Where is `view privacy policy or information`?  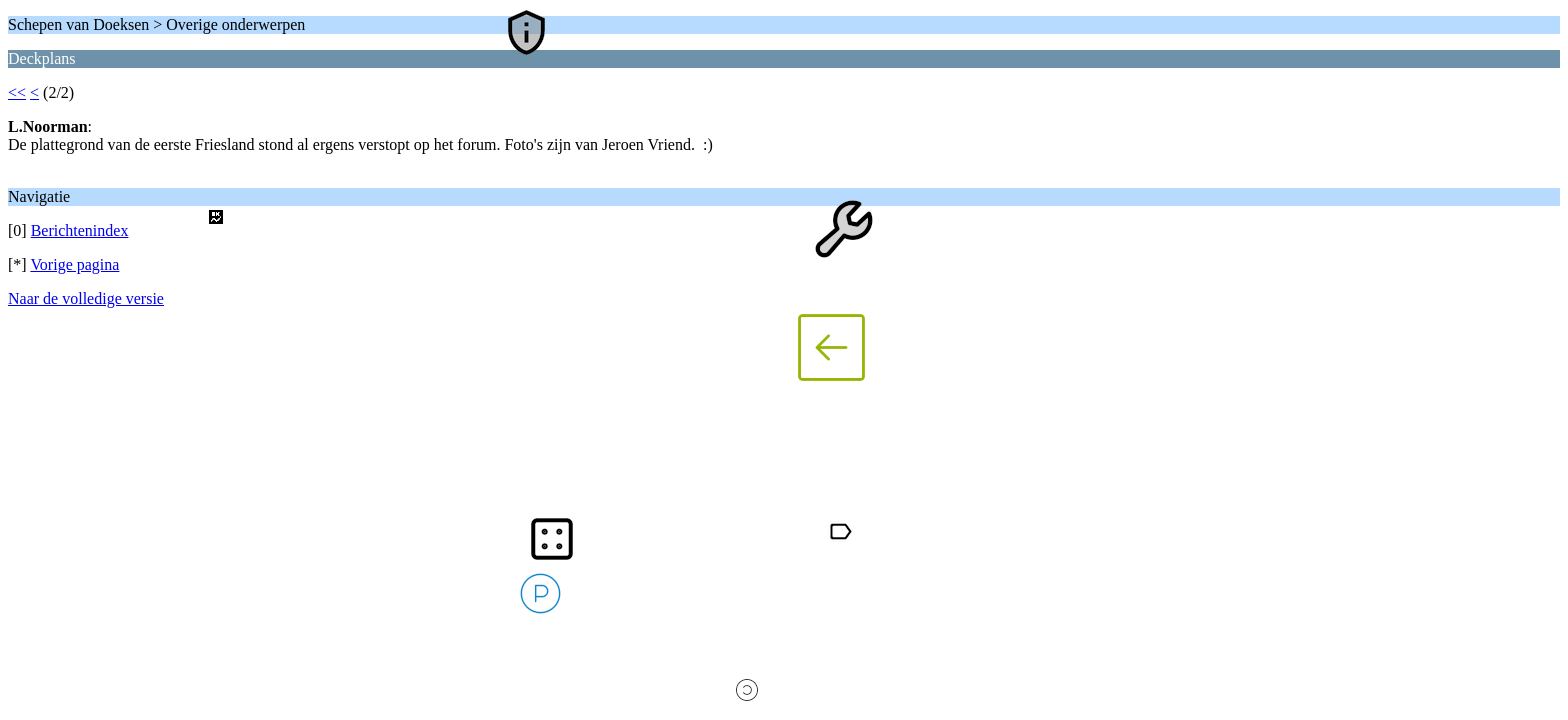 view privacy policy or information is located at coordinates (526, 32).